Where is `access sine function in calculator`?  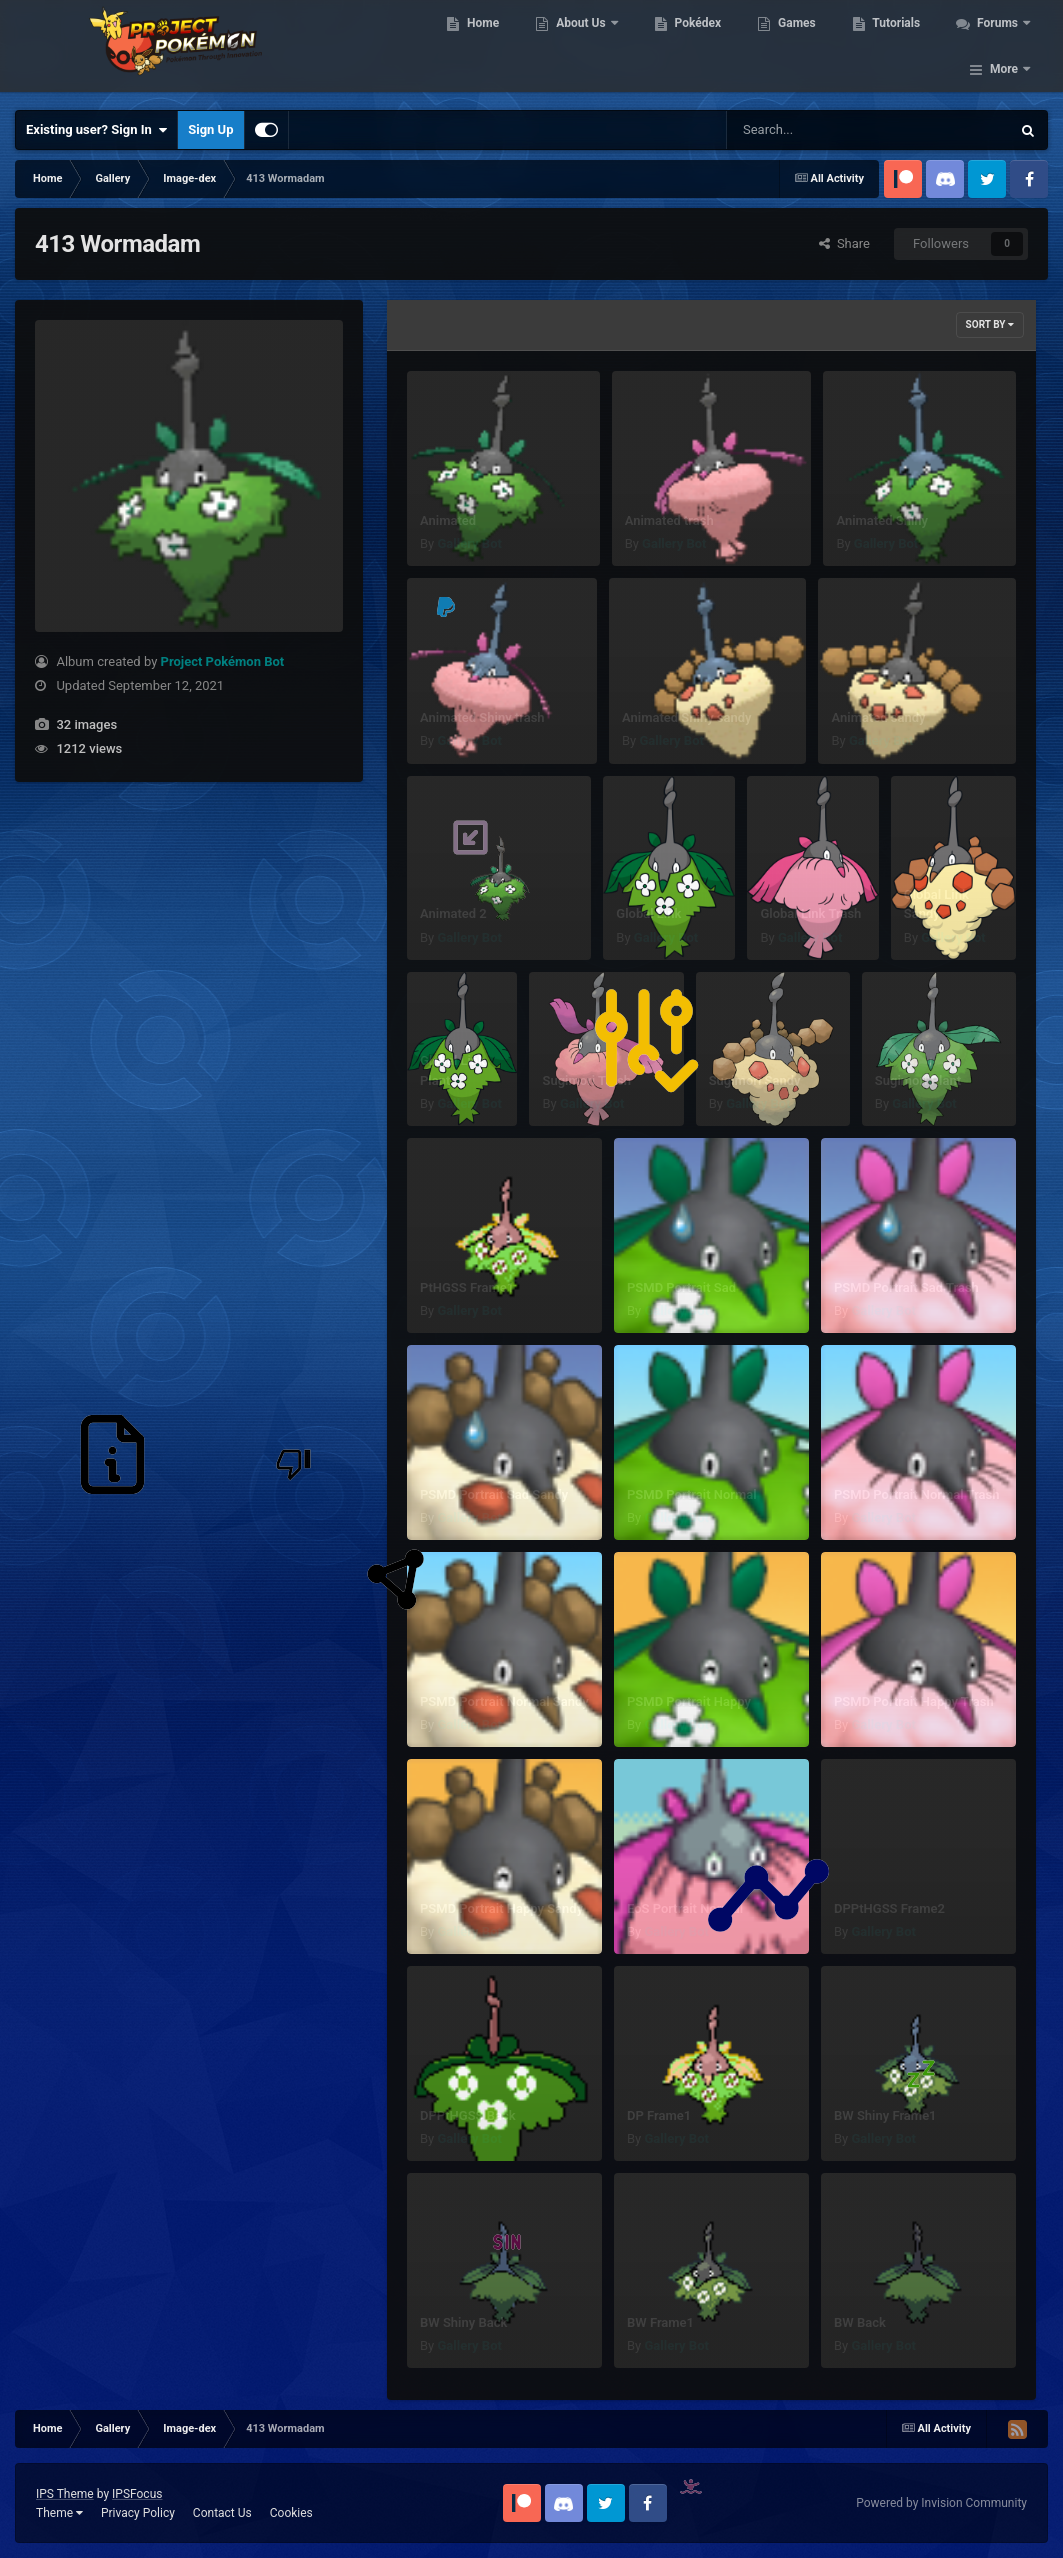
access sine function in calculator is located at coordinates (507, 2242).